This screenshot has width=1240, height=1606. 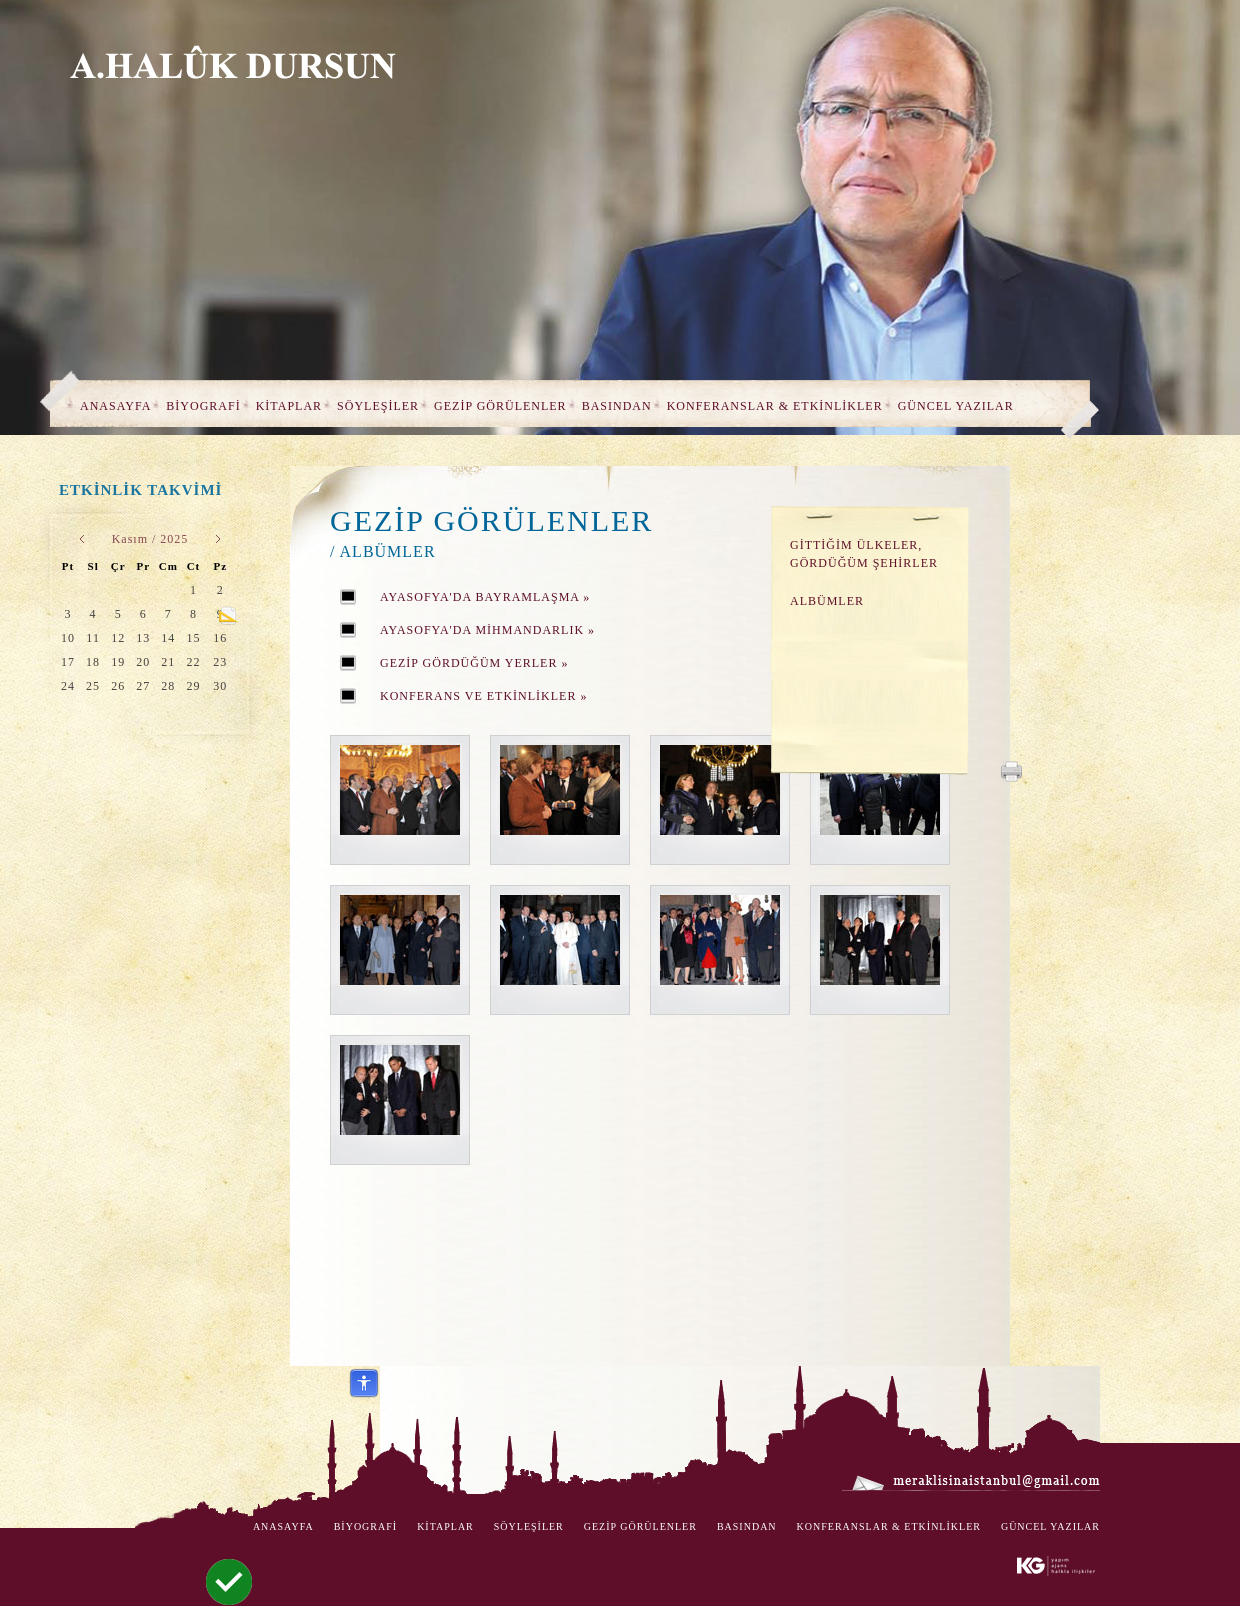 What do you see at coordinates (1011, 771) in the screenshot?
I see `print the current document` at bounding box center [1011, 771].